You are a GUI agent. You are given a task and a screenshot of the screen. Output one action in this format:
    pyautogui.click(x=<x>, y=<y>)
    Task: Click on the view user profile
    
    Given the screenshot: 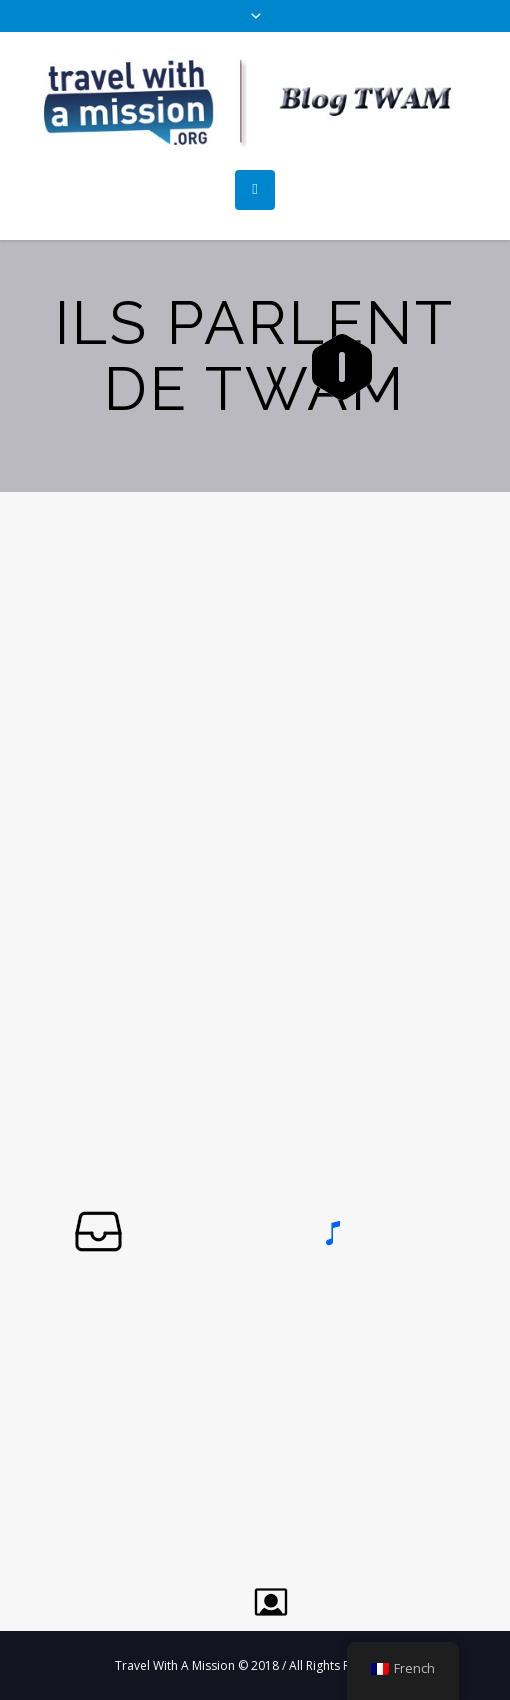 What is the action you would take?
    pyautogui.click(x=271, y=1602)
    